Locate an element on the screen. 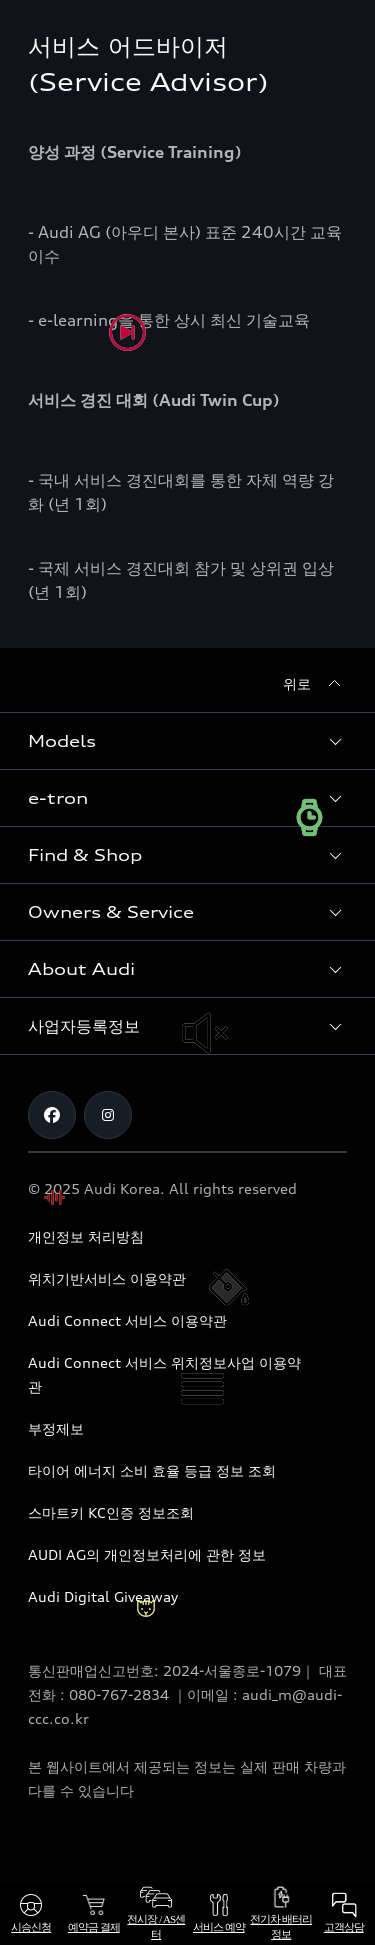 The height and width of the screenshot is (1945, 375). justify text alignment is located at coordinates (202, 1389).